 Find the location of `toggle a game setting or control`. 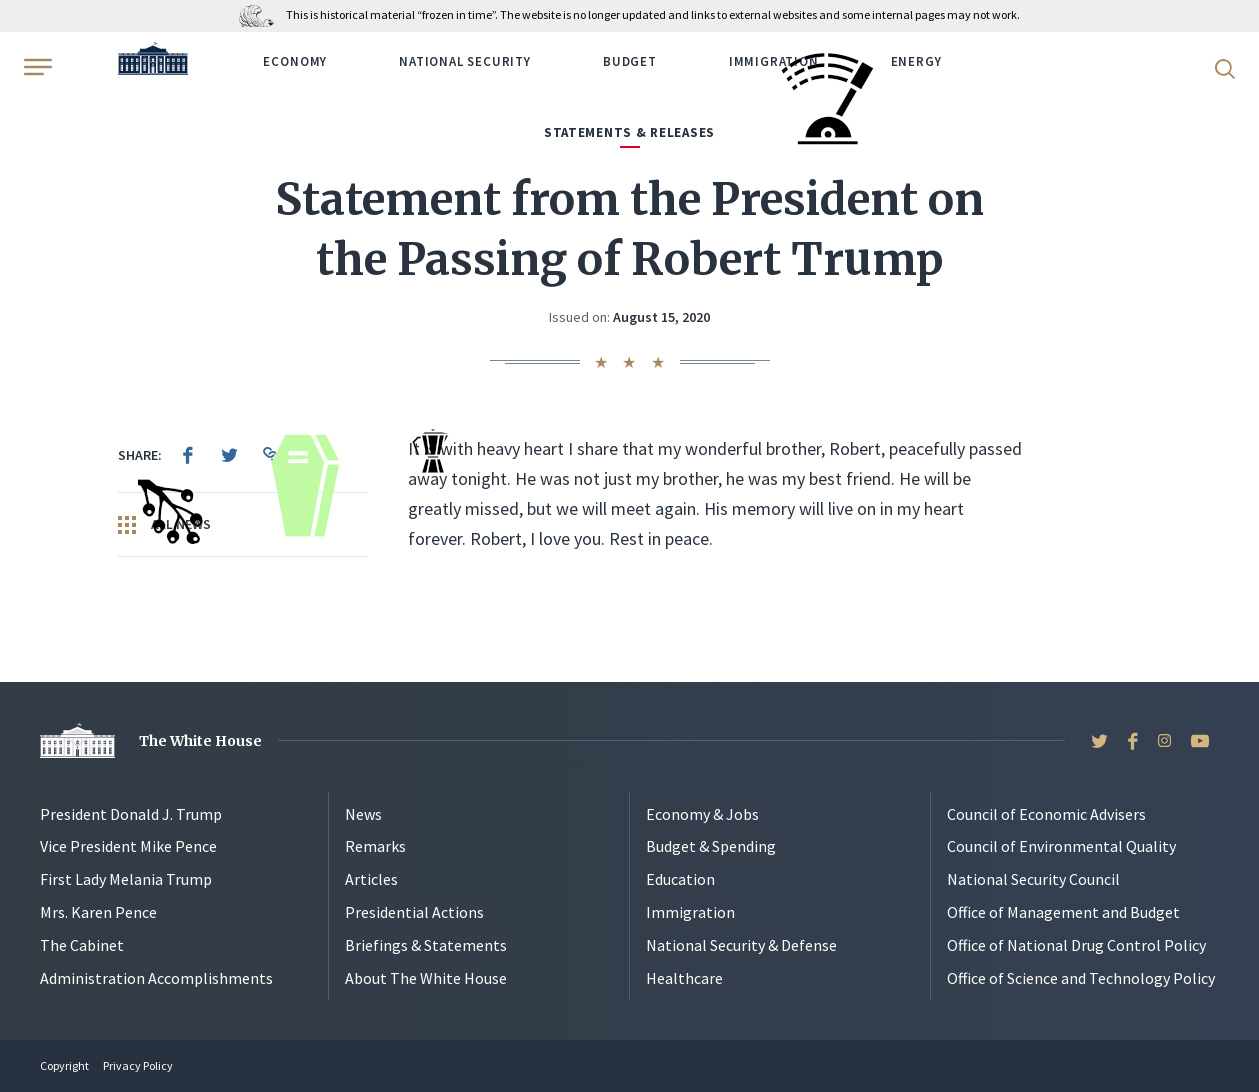

toggle a game setting or control is located at coordinates (828, 97).